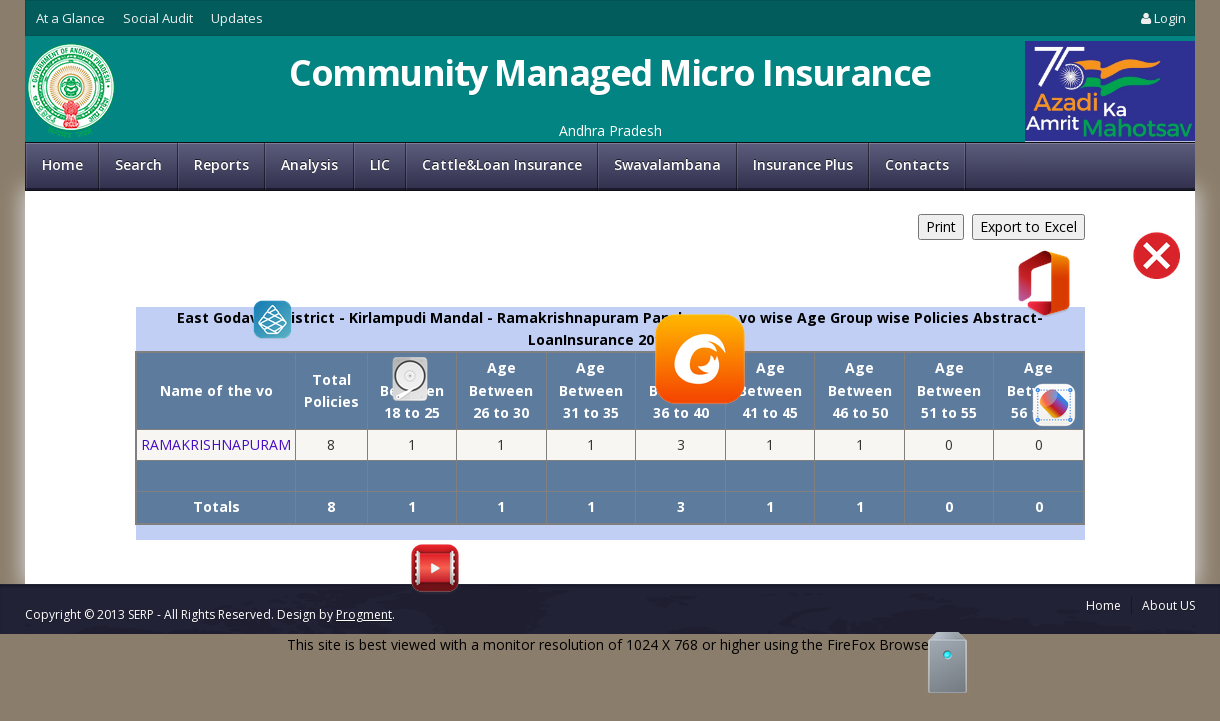 This screenshot has height=721, width=1220. I want to click on open Microsoft Office suite, so click(1044, 283).